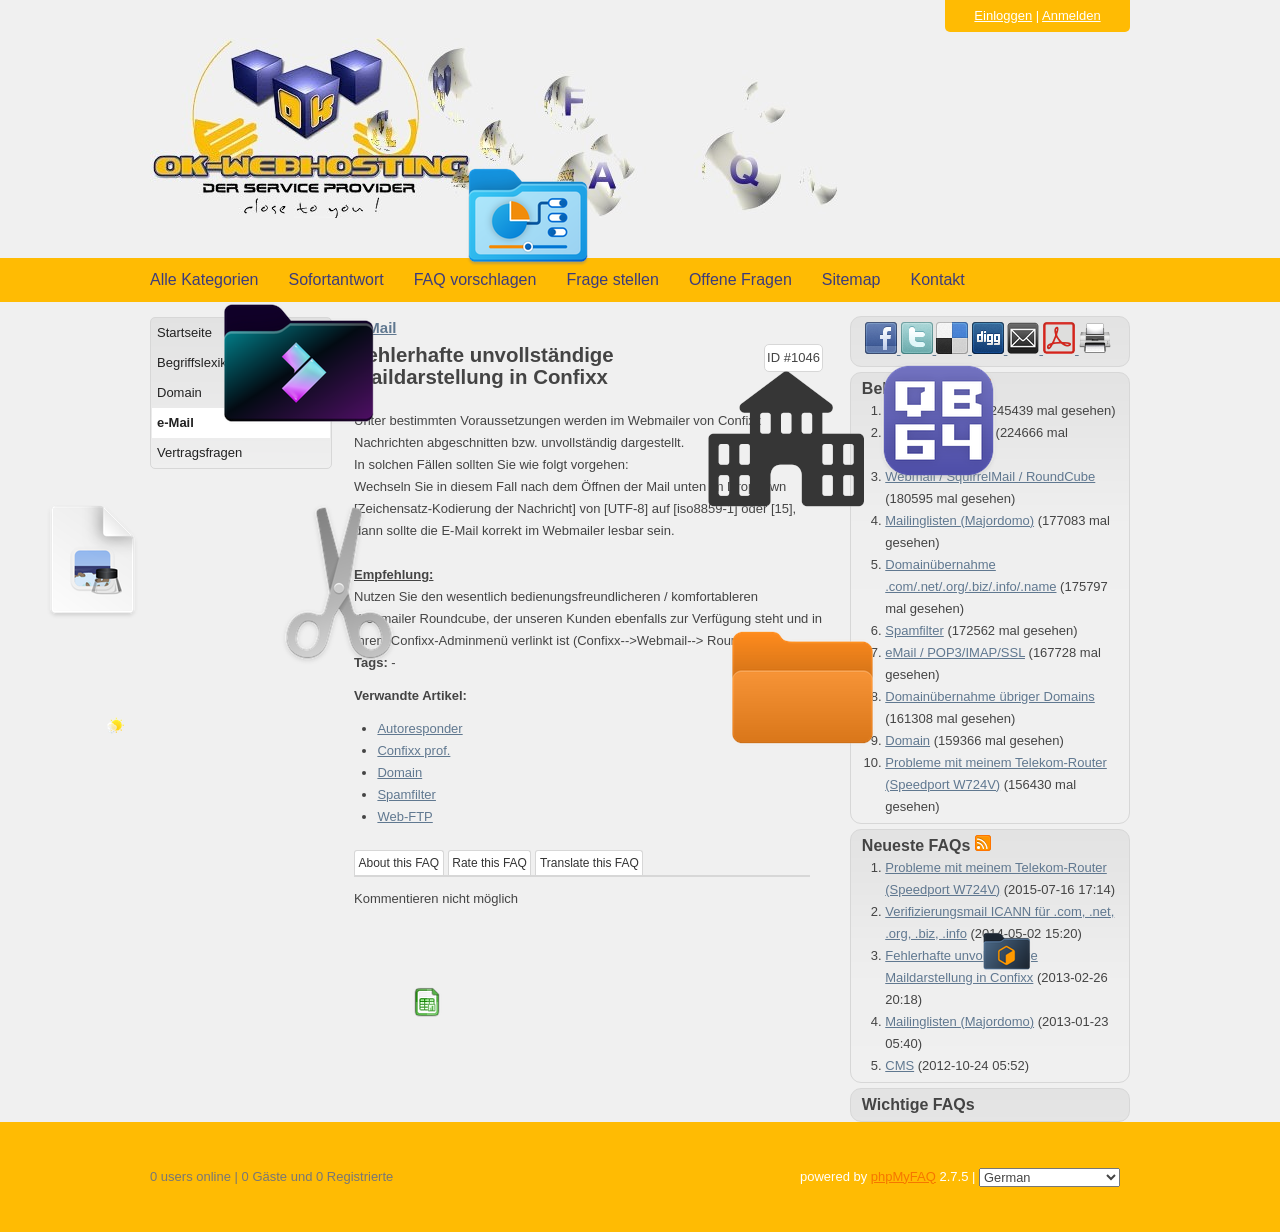  Describe the element at coordinates (115, 725) in the screenshot. I see `indicates scattered snow showers during daytime` at that location.